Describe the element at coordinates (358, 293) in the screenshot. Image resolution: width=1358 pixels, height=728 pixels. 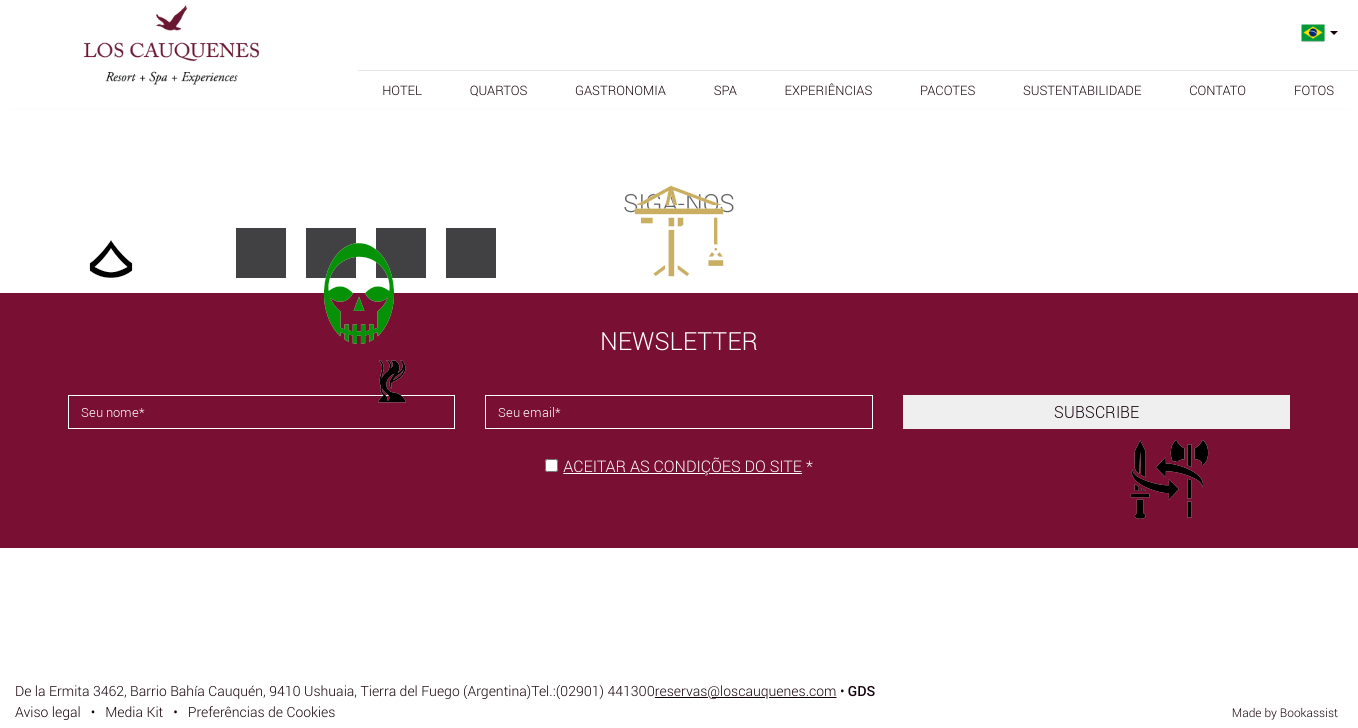
I see `select skull mask avatar or character cosmetic` at that location.